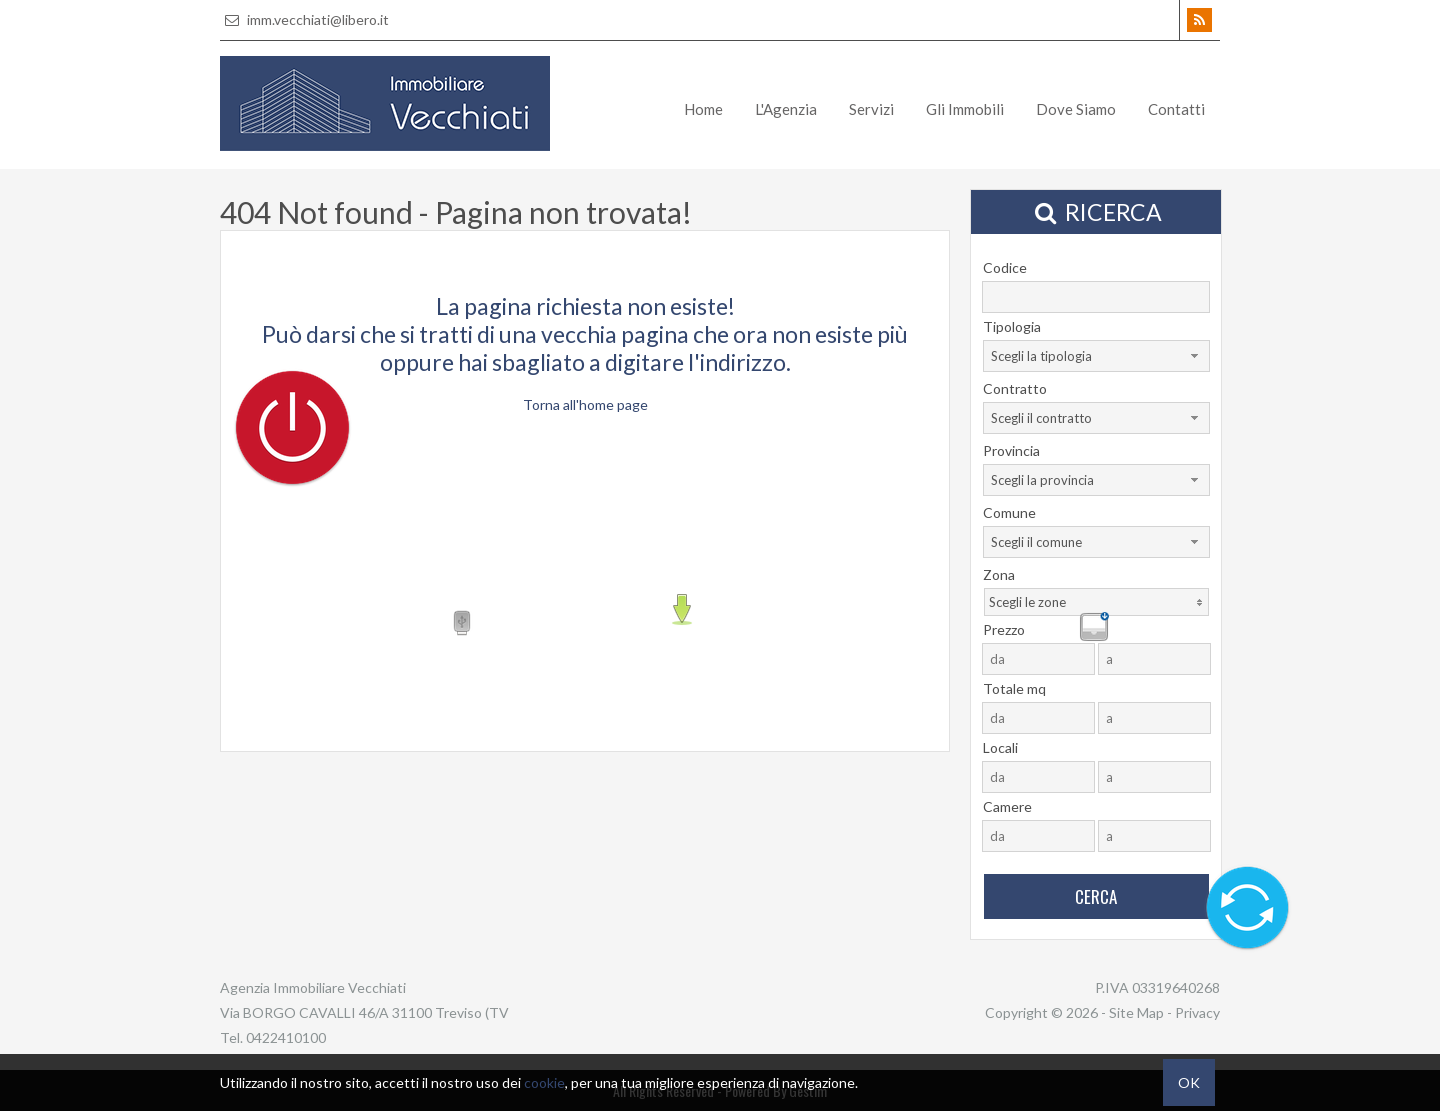  I want to click on indicates file is syncing with shared folder, so click(1247, 907).